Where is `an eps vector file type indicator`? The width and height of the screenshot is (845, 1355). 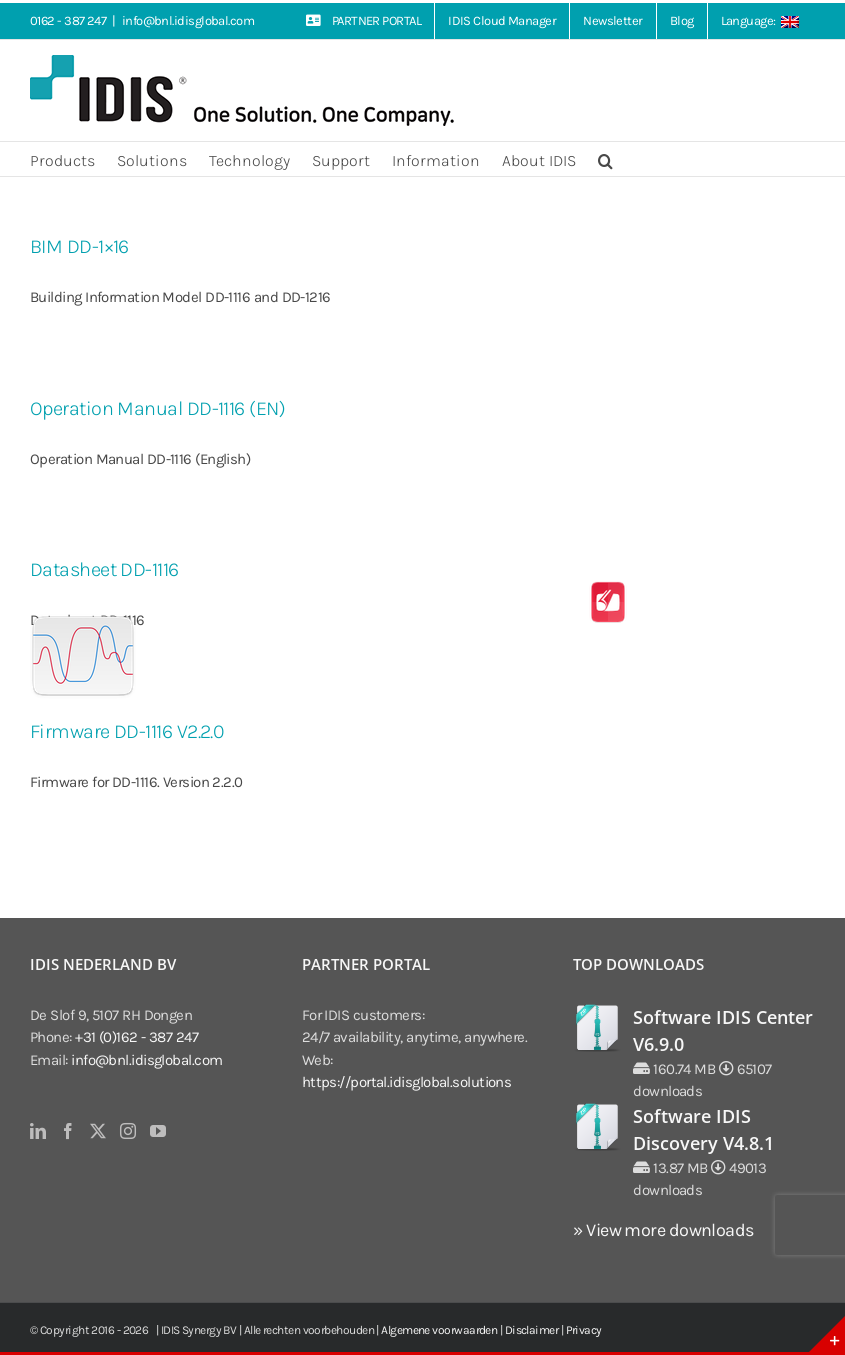 an eps vector file type indicator is located at coordinates (608, 602).